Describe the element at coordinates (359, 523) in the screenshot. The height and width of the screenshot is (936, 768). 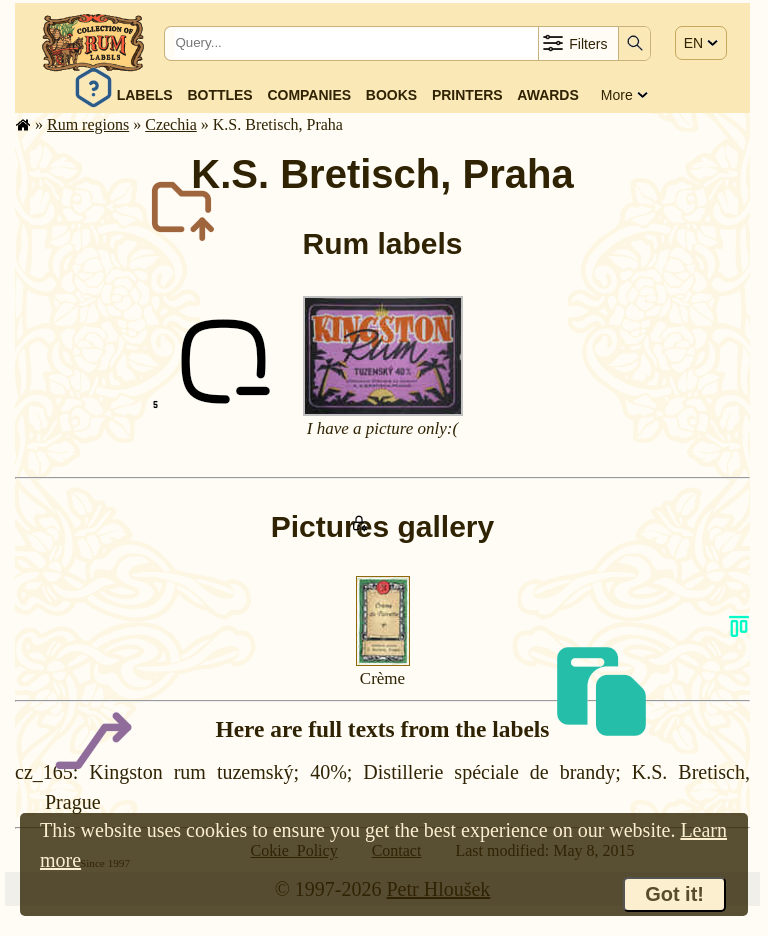
I see `access security settings` at that location.